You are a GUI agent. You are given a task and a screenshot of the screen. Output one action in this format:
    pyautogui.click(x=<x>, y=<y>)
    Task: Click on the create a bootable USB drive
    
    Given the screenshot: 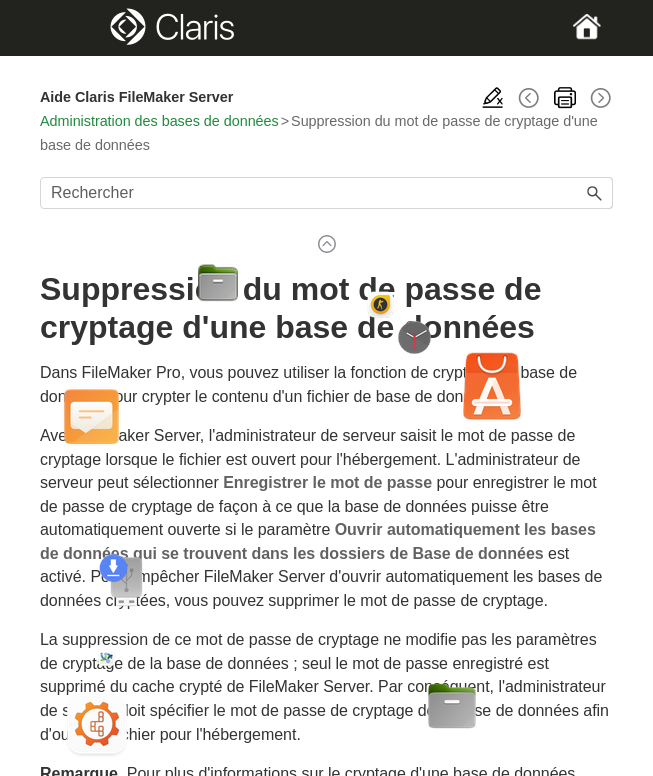 What is the action you would take?
    pyautogui.click(x=126, y=581)
    